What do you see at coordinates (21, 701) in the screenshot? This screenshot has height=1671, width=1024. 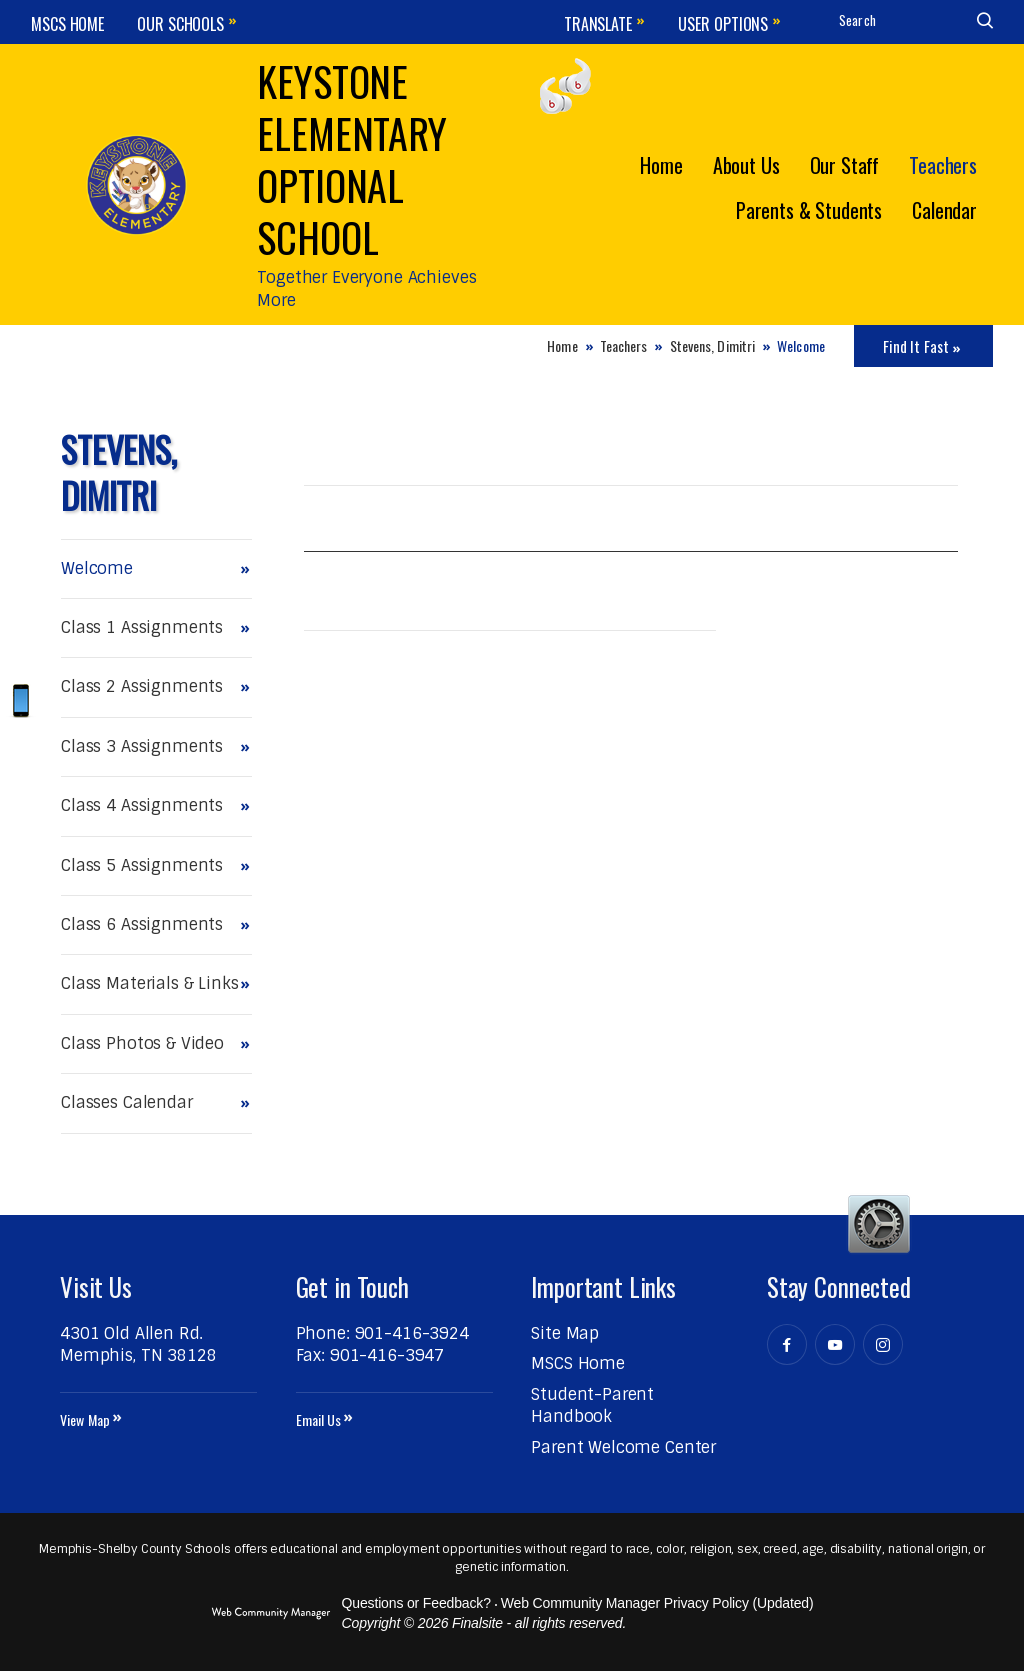 I see `connected iPhone 5c device` at bounding box center [21, 701].